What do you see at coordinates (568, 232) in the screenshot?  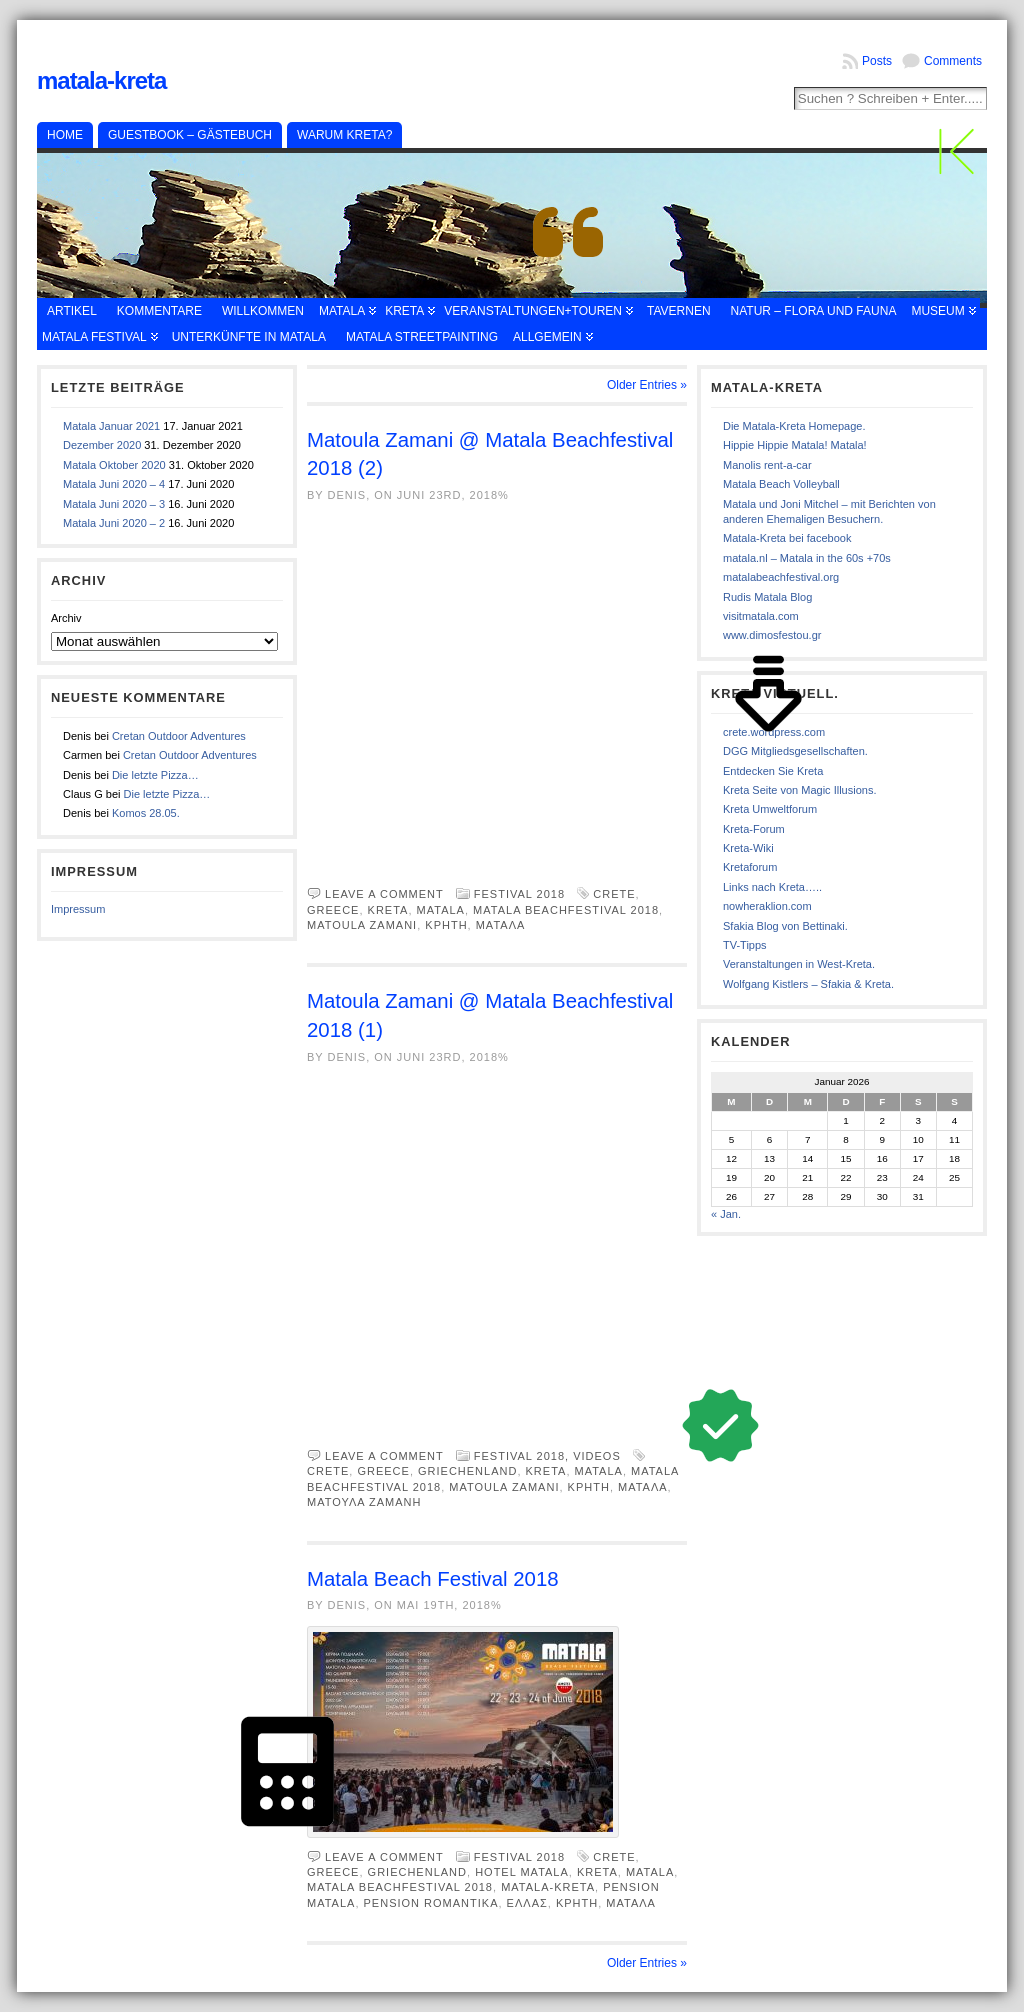 I see `insert a block quote` at bounding box center [568, 232].